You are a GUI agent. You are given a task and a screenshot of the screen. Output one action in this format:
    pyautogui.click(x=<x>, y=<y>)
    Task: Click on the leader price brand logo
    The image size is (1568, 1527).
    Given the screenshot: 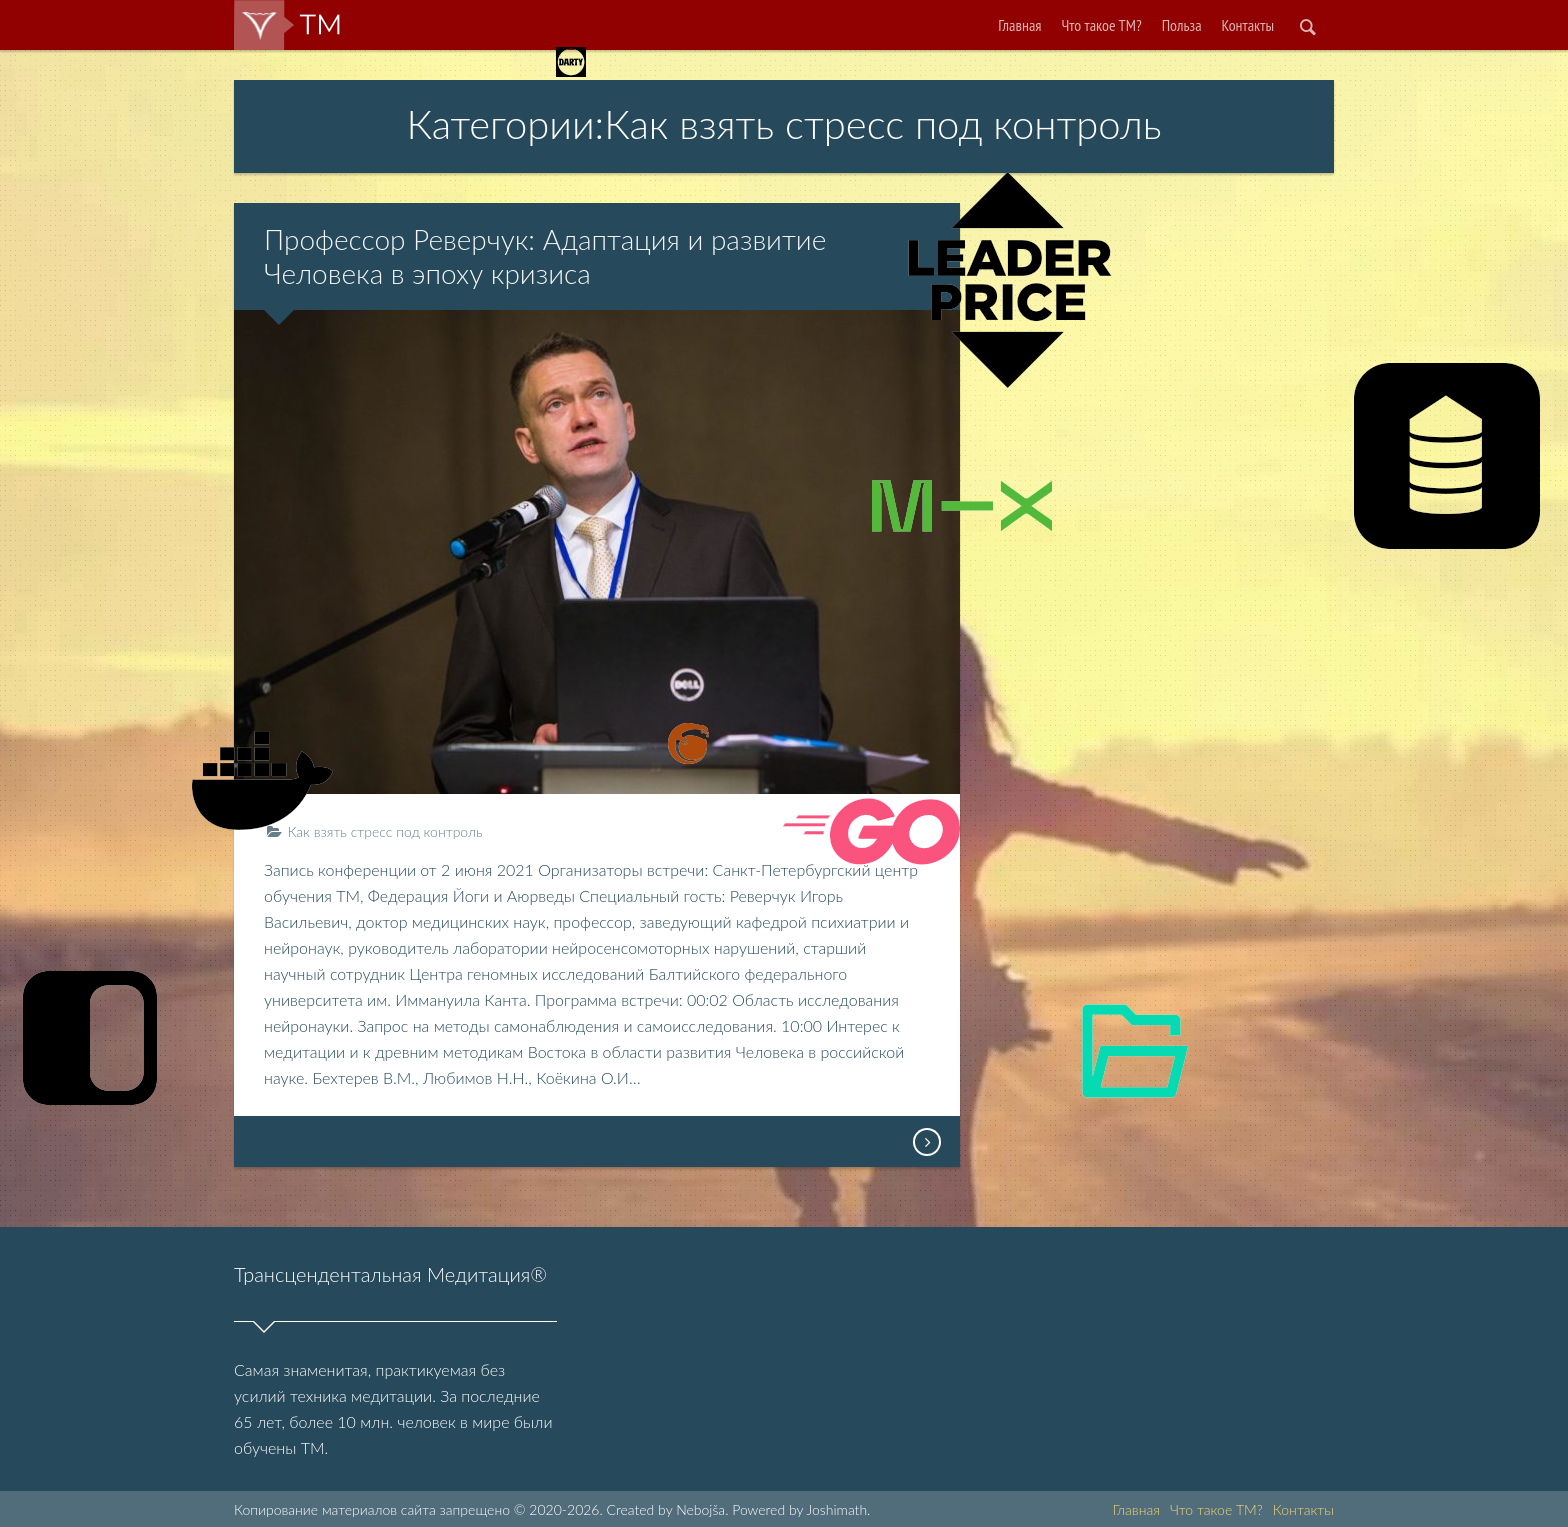 What is the action you would take?
    pyautogui.click(x=1010, y=280)
    